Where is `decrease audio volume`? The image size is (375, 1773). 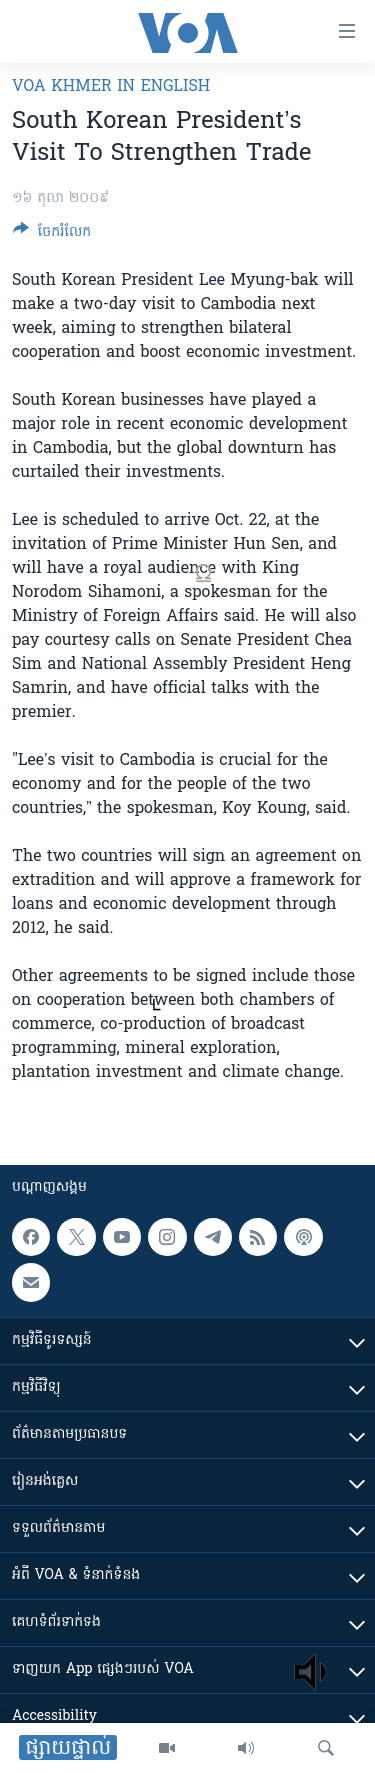 decrease audio volume is located at coordinates (311, 1672).